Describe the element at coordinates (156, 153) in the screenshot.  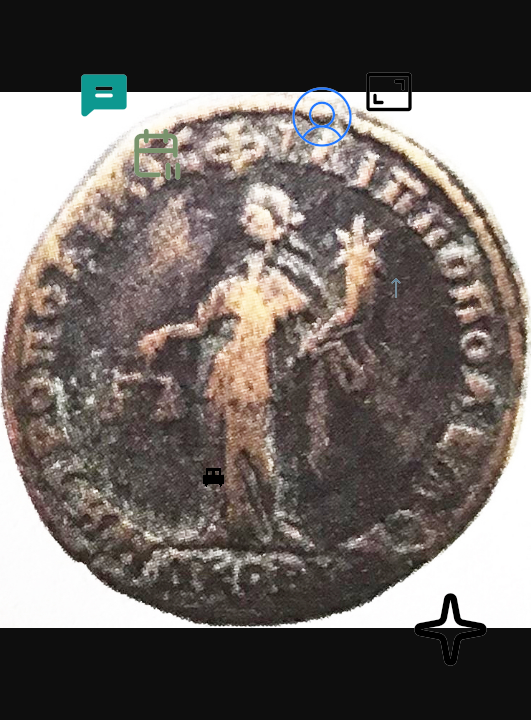
I see `pause a scheduled event` at that location.